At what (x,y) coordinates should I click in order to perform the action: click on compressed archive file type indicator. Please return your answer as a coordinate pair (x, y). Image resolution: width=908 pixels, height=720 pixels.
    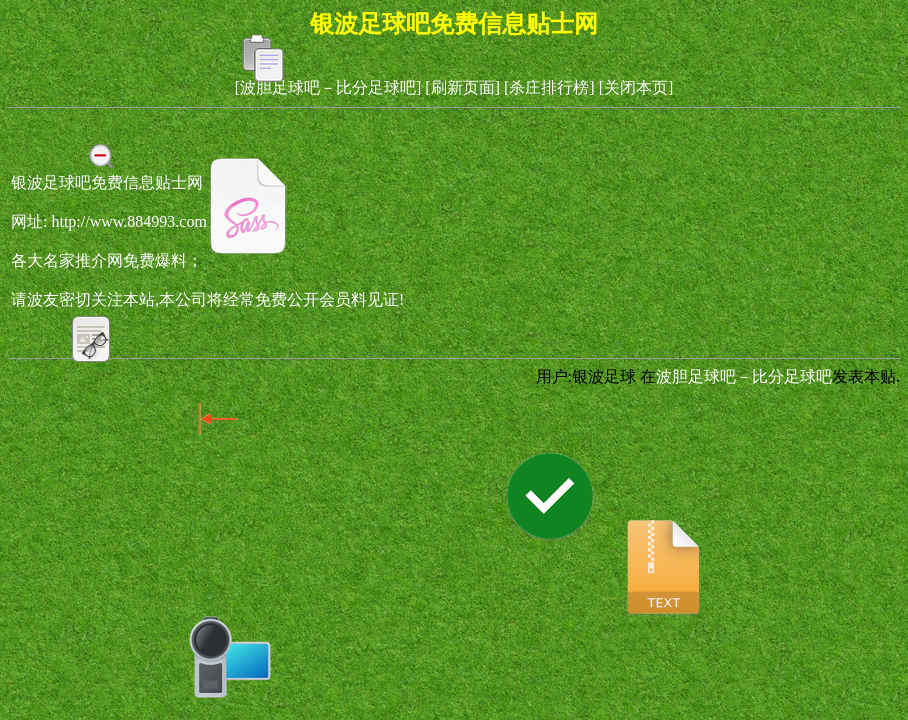
    Looking at the image, I should click on (663, 568).